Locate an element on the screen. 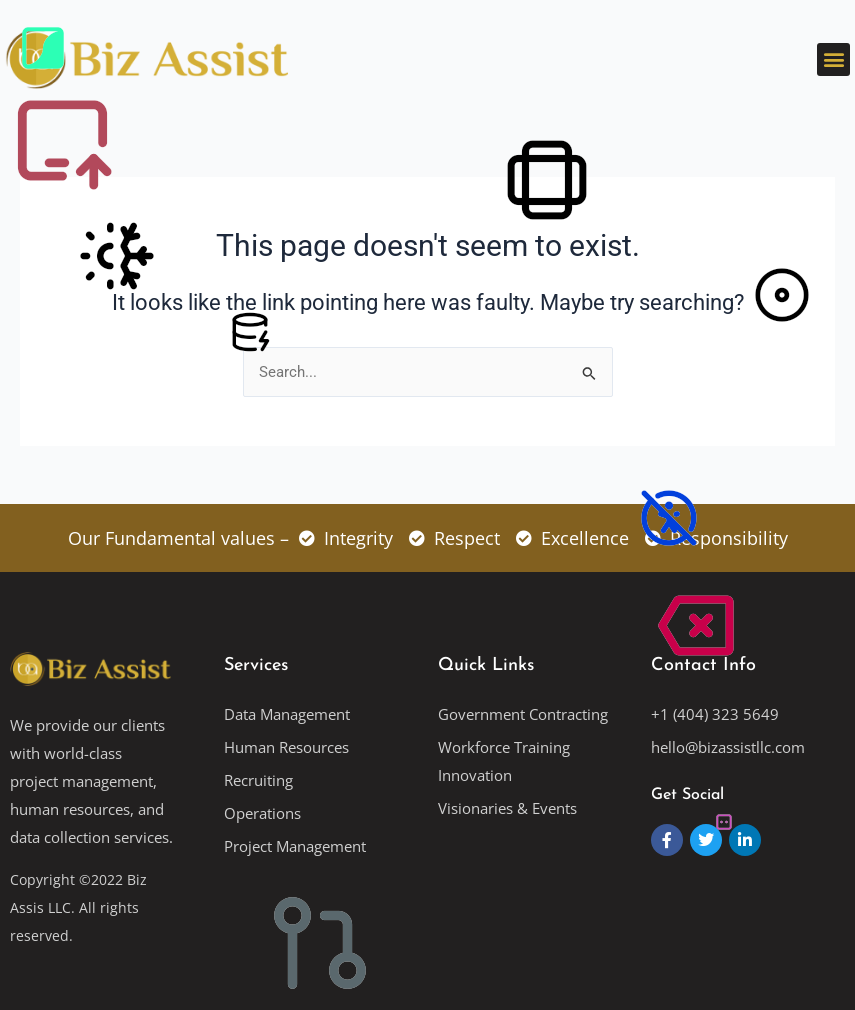  adjust display contrast settings is located at coordinates (43, 48).